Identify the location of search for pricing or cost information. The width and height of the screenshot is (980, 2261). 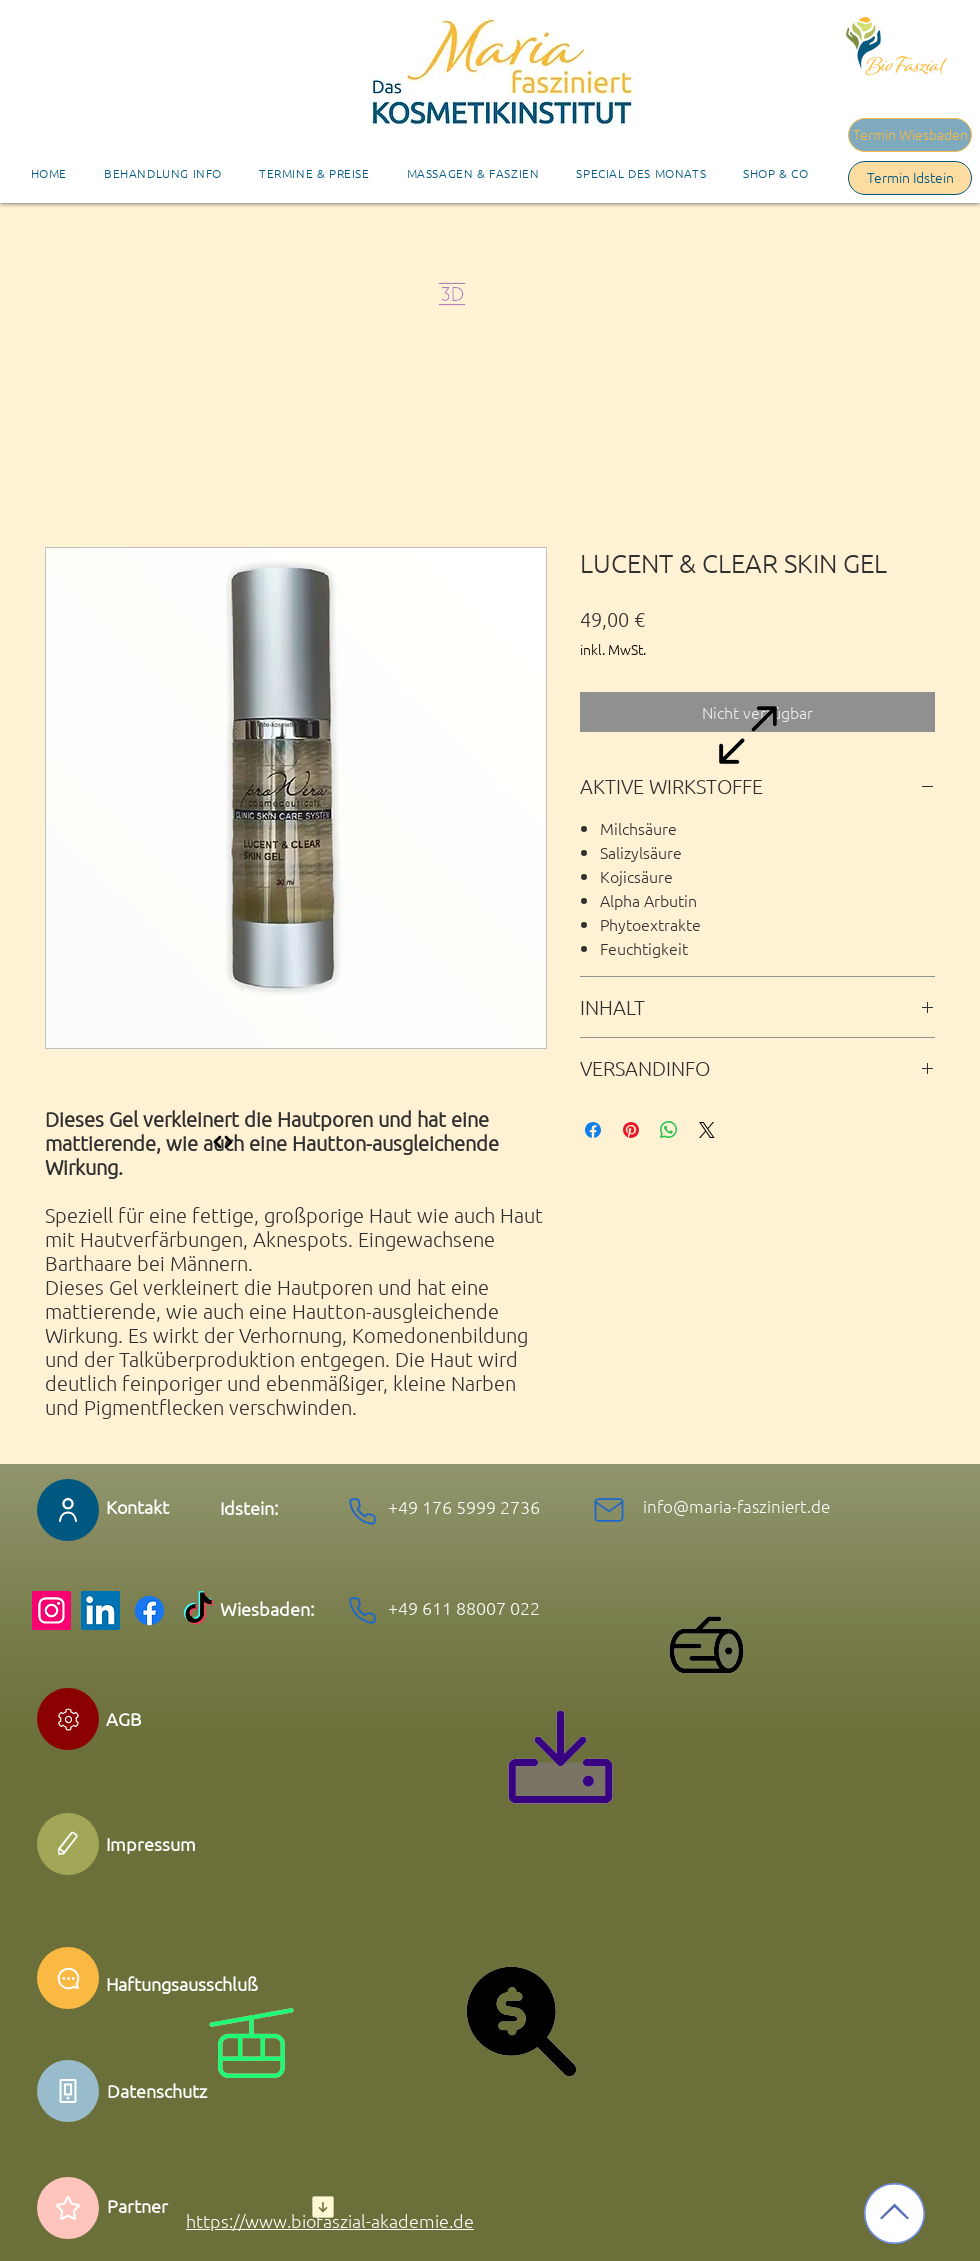
(521, 2021).